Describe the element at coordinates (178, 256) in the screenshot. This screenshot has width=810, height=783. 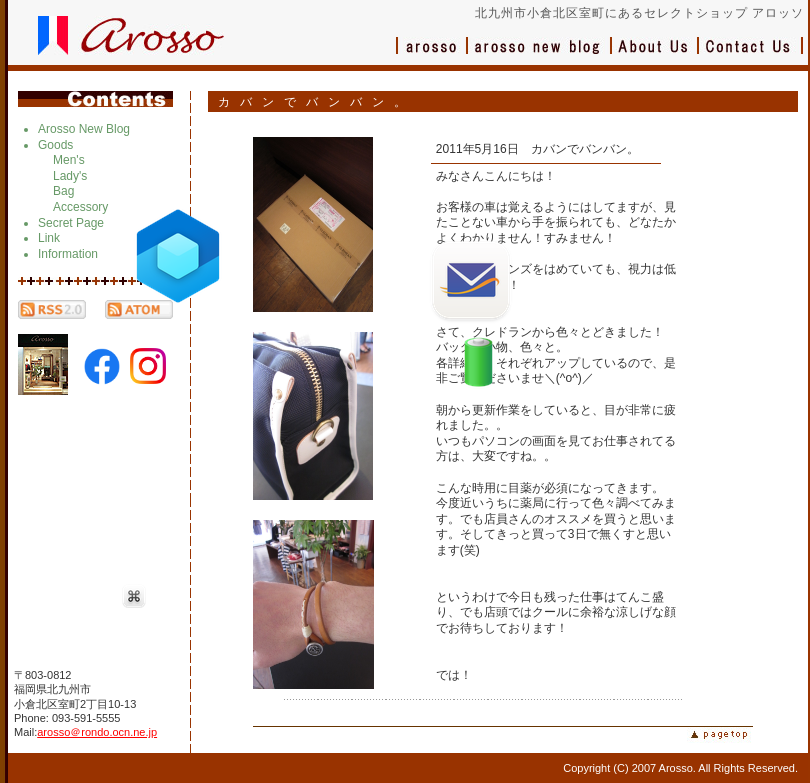
I see `open assist2 application` at that location.